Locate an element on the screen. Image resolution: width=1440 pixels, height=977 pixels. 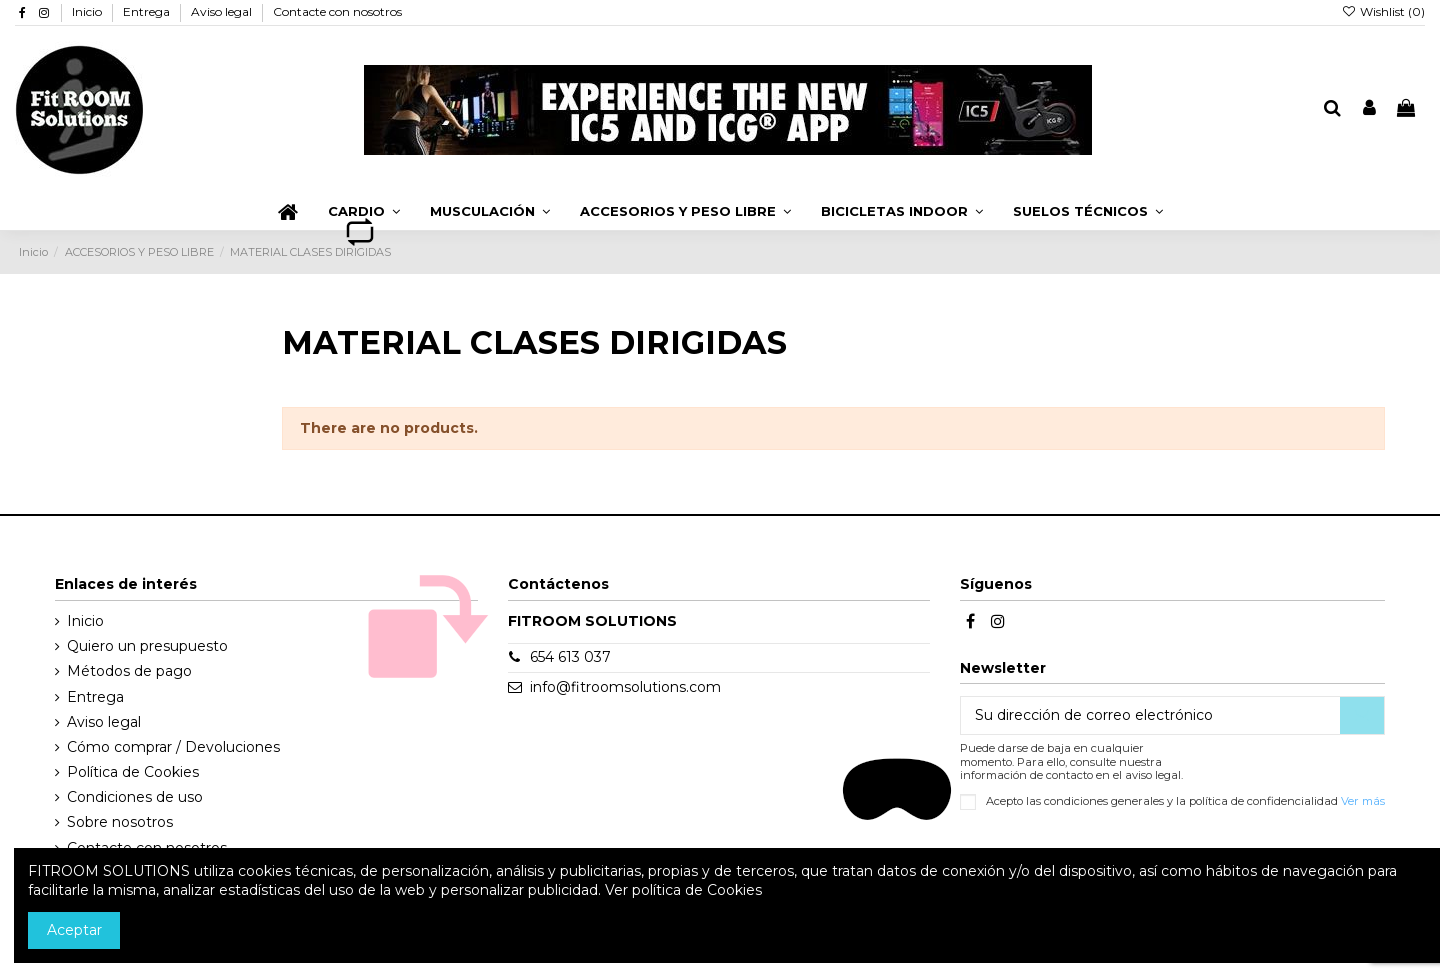
rotate element clockwise is located at coordinates (425, 626).